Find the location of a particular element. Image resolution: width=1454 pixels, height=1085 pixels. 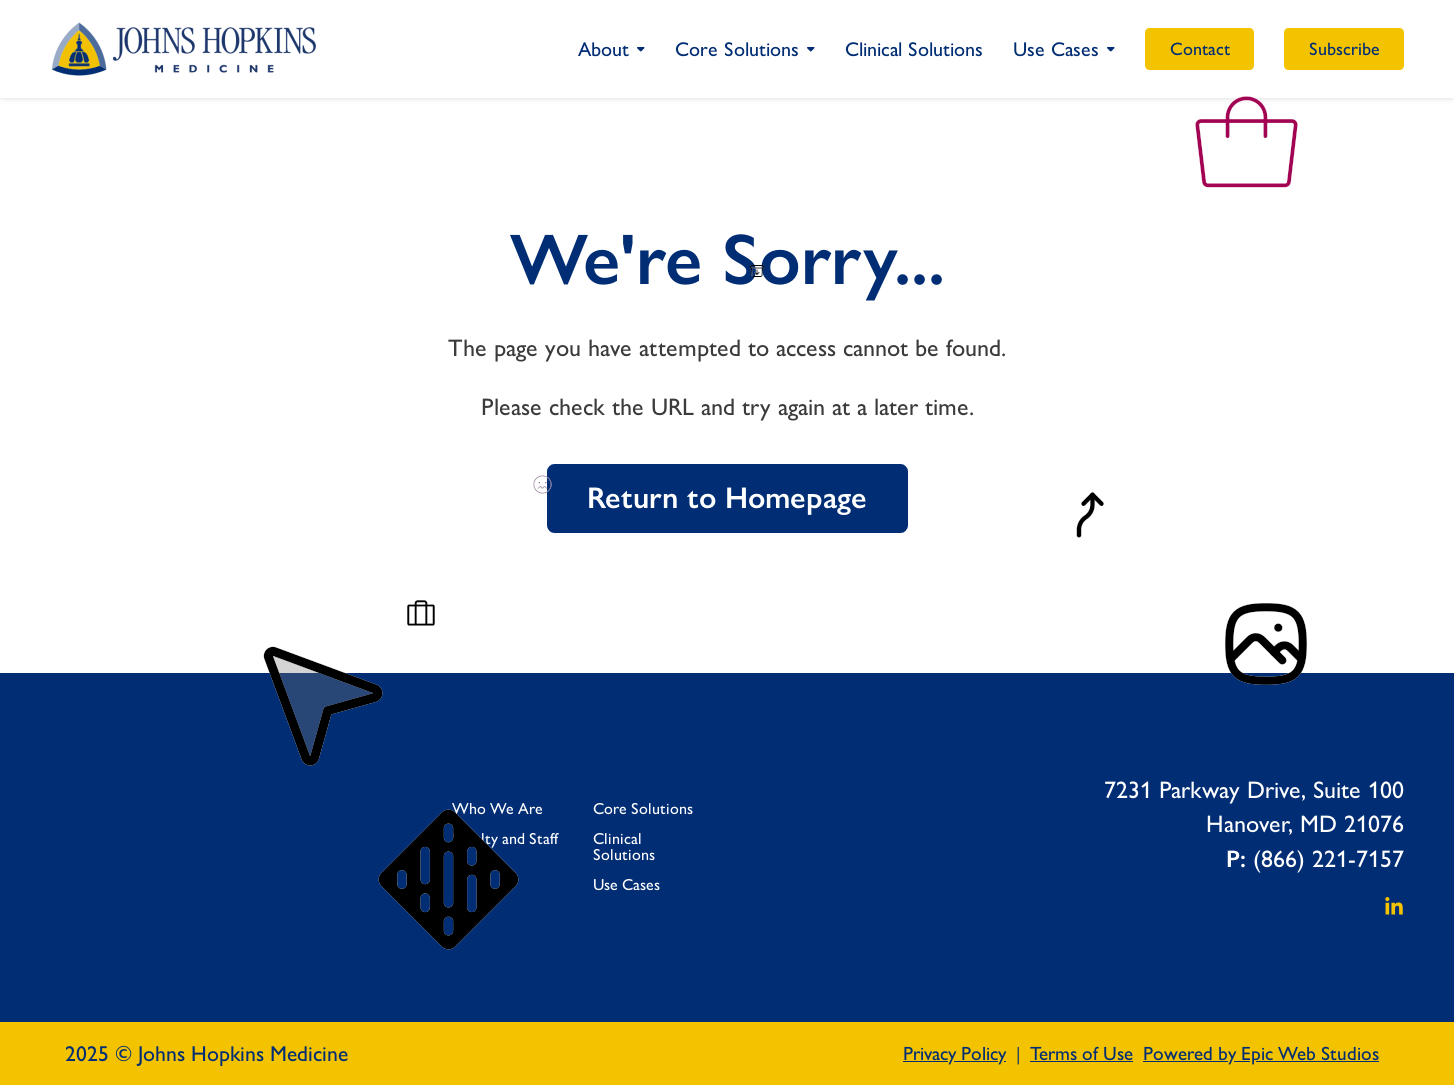

indicates an error or something went wrong is located at coordinates (542, 484).